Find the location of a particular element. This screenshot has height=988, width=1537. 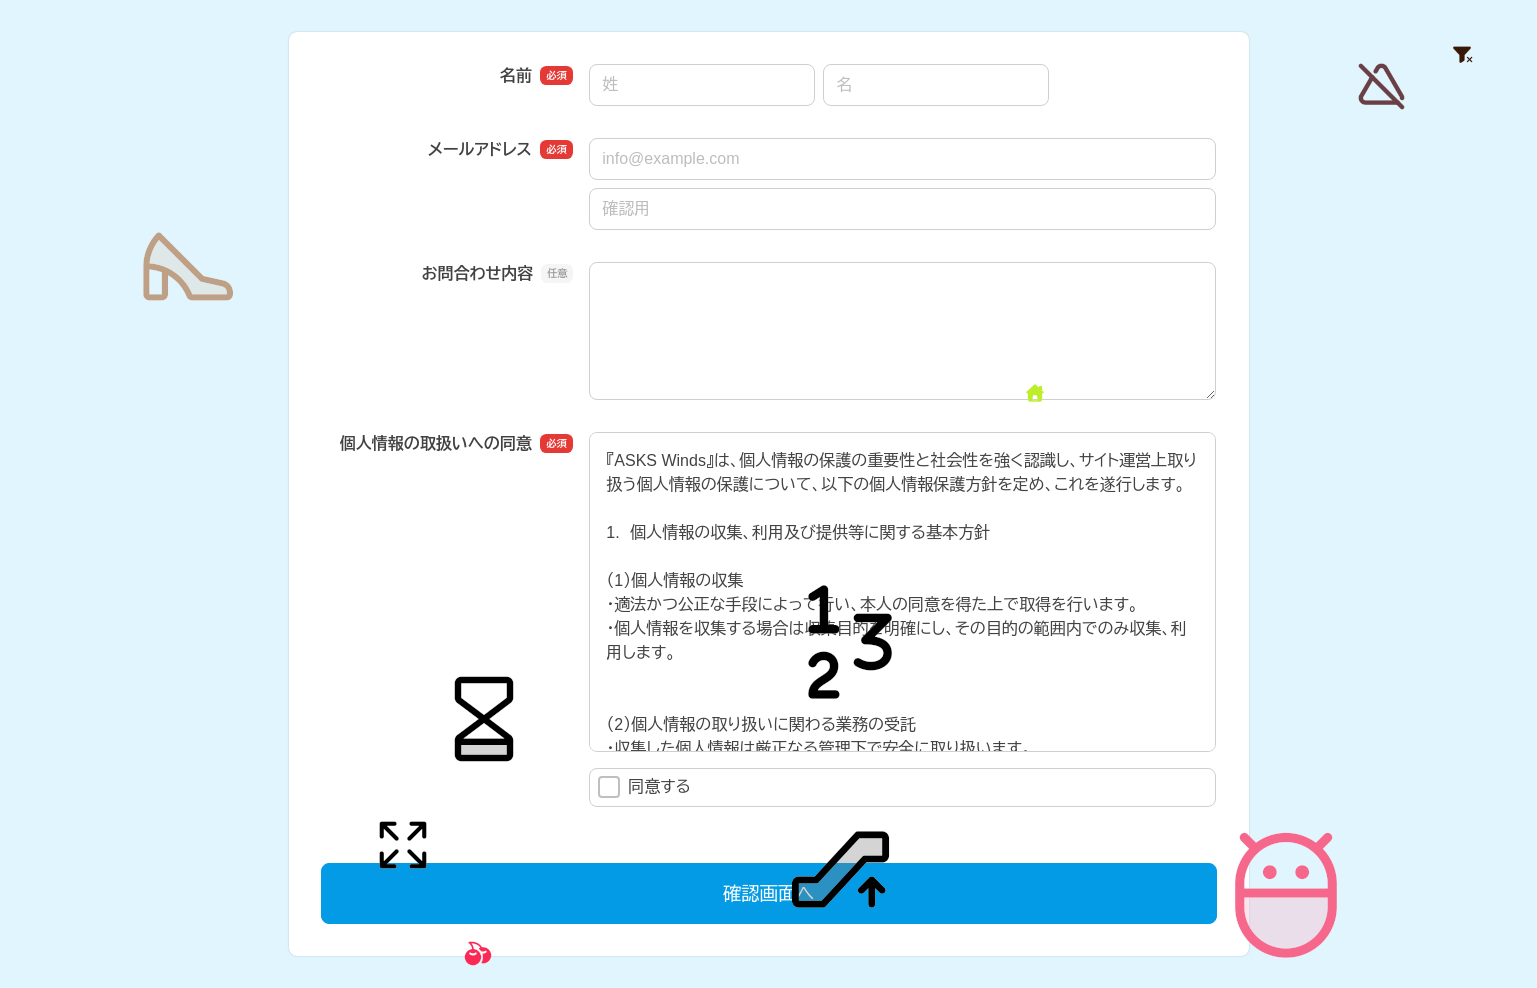

format text as numbered list is located at coordinates (848, 642).